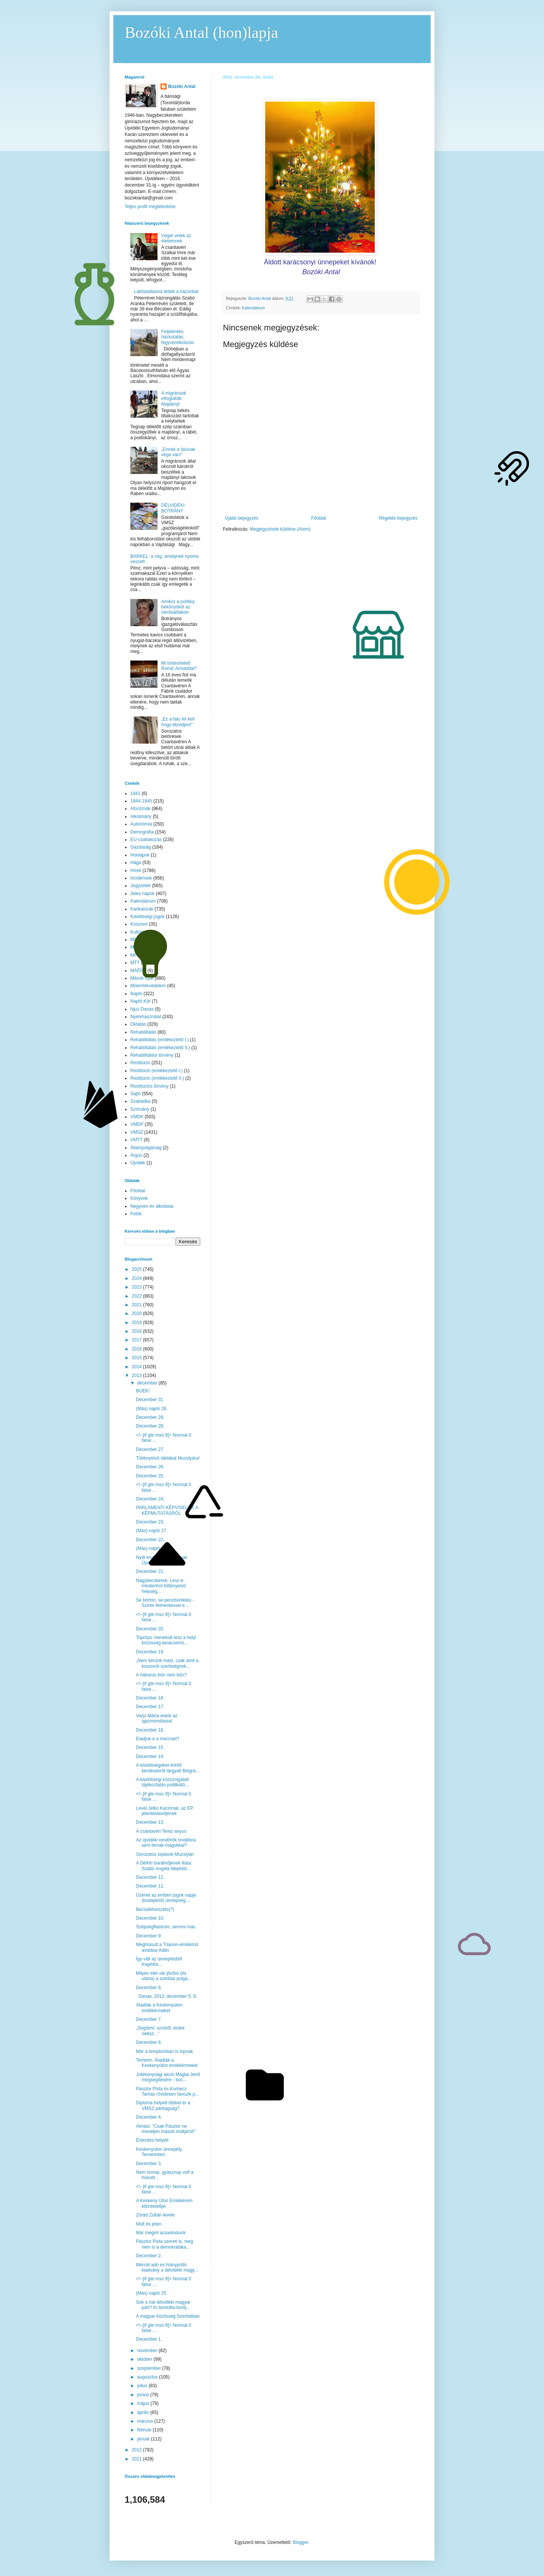  What do you see at coordinates (94, 294) in the screenshot?
I see `browse historical or ancient artifacts` at bounding box center [94, 294].